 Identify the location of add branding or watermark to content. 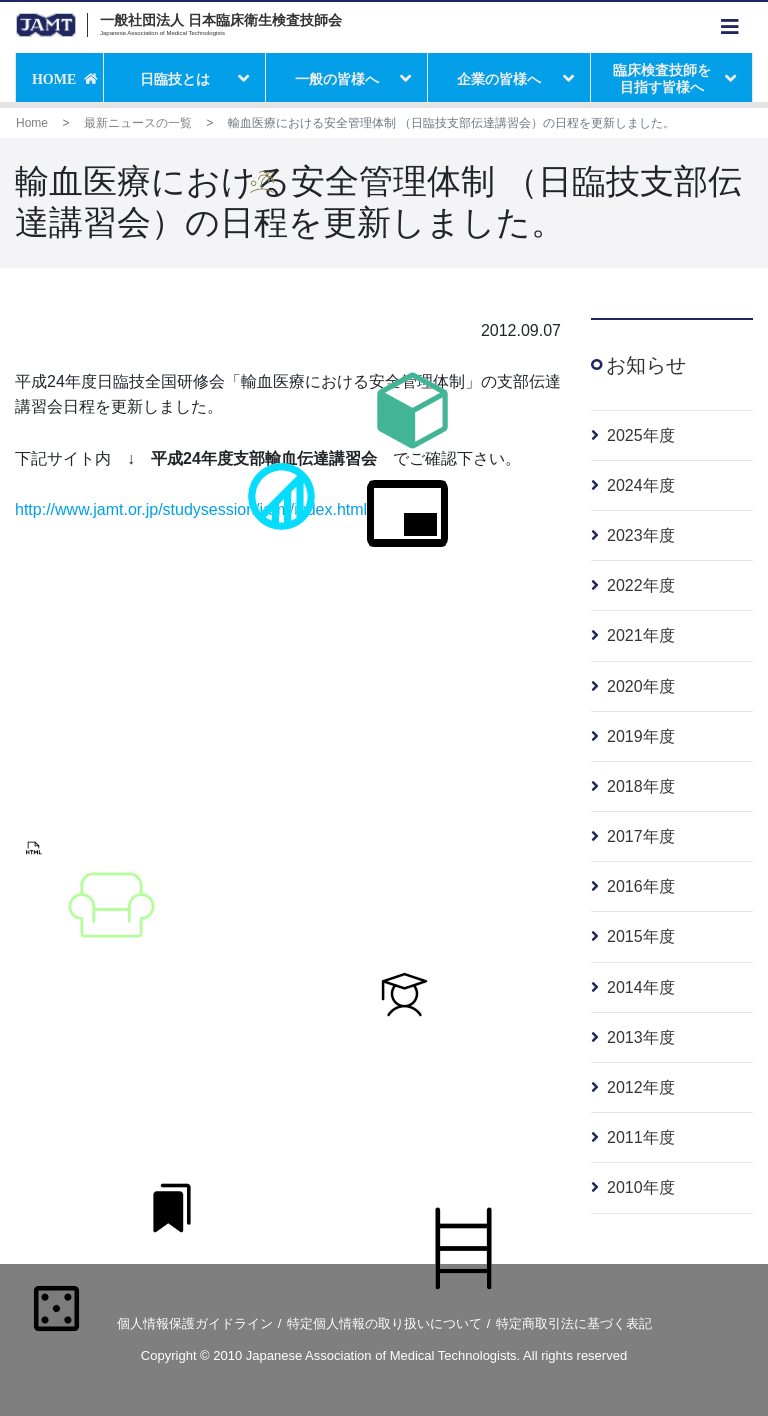
(407, 513).